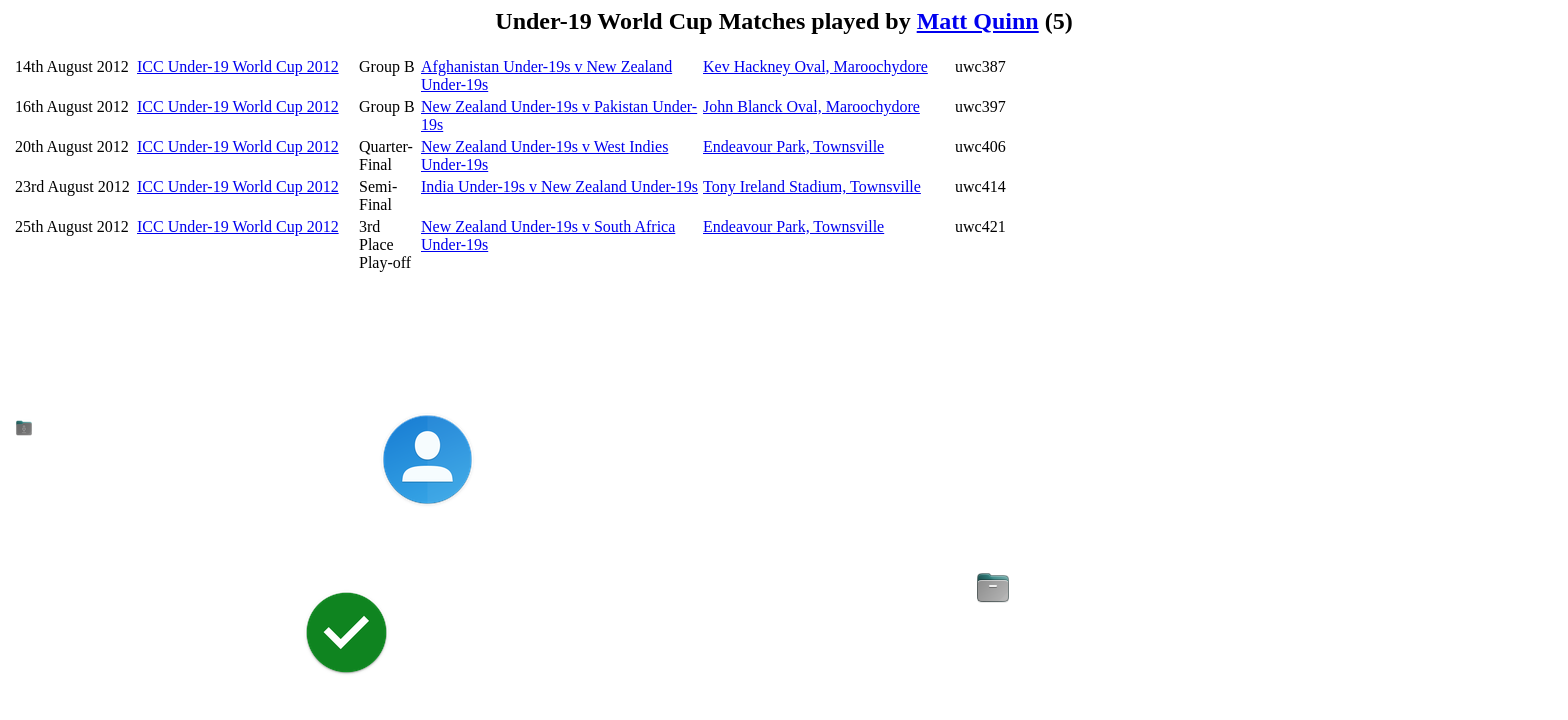 The image size is (1568, 720). I want to click on view user profile information, so click(427, 459).